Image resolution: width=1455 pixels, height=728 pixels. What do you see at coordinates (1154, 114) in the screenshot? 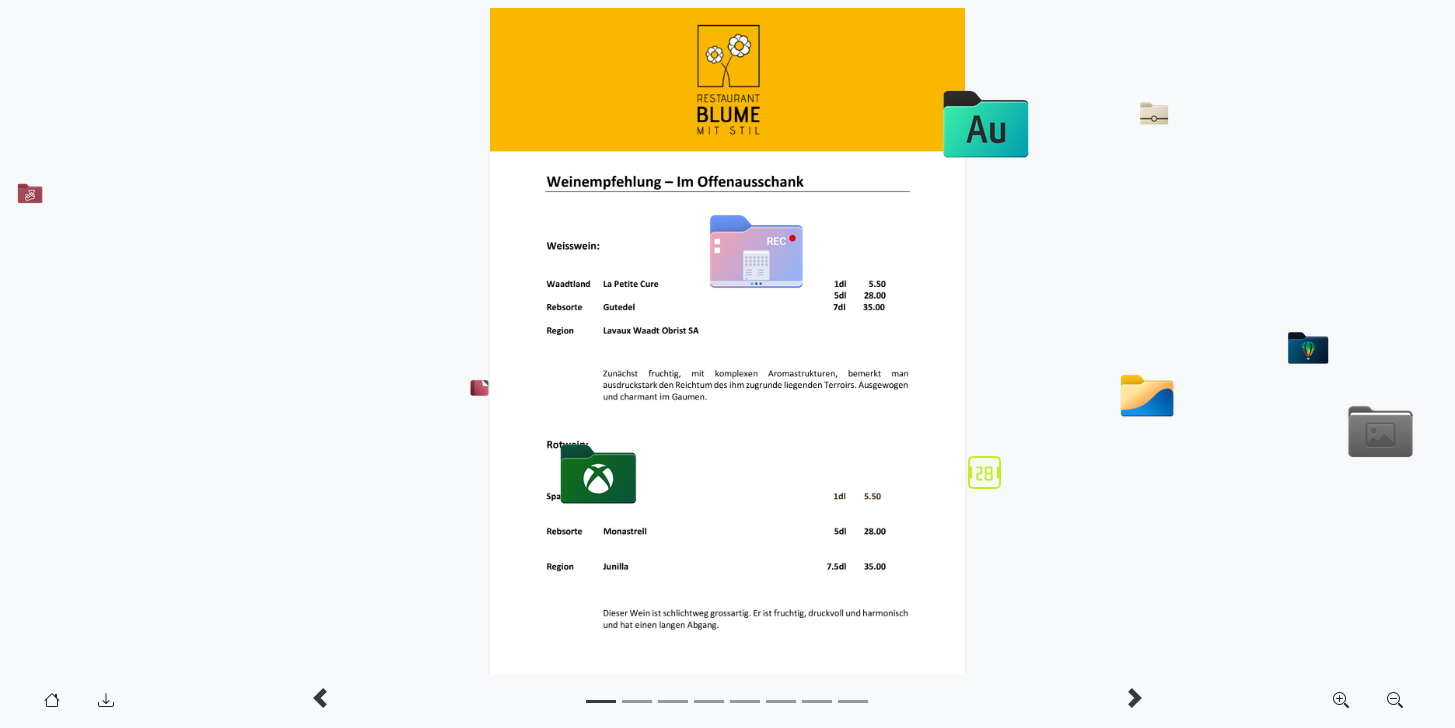
I see `folder containing pokémon game files or assets` at bounding box center [1154, 114].